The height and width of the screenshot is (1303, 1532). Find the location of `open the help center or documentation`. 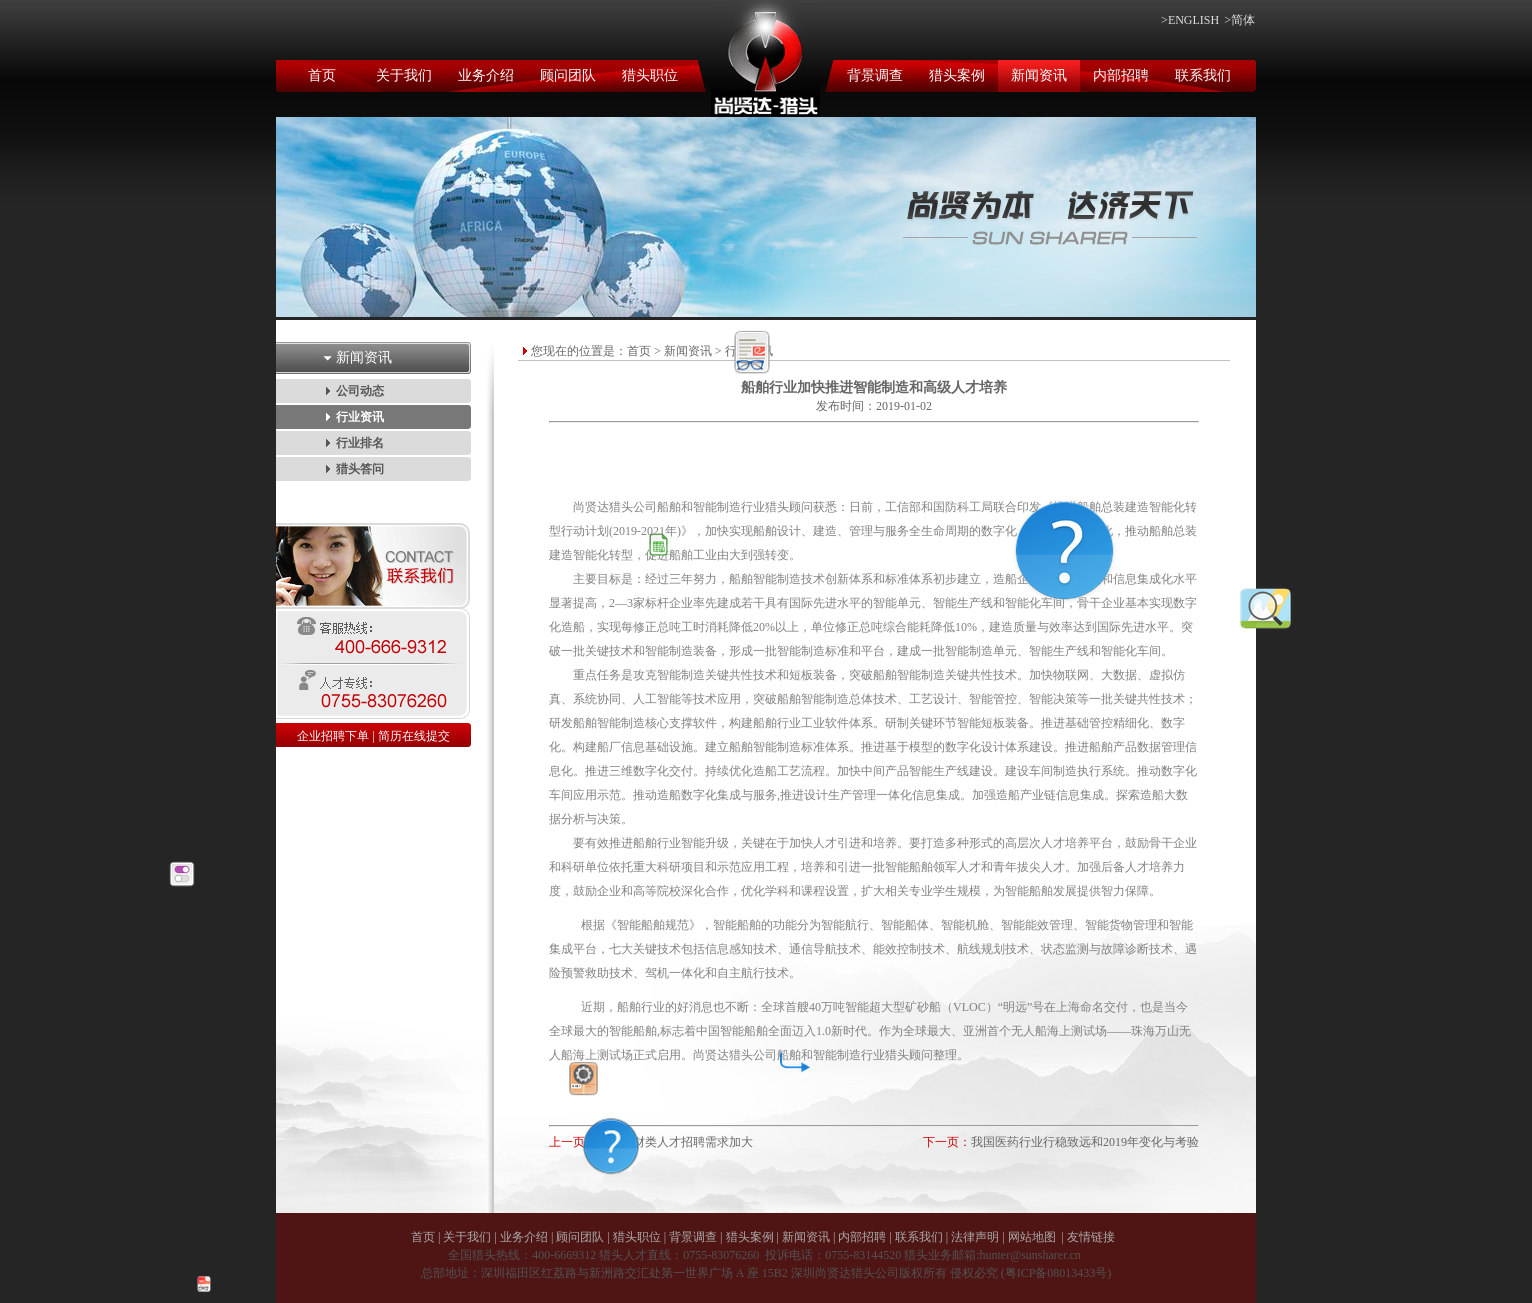

open the help center or documentation is located at coordinates (1064, 550).